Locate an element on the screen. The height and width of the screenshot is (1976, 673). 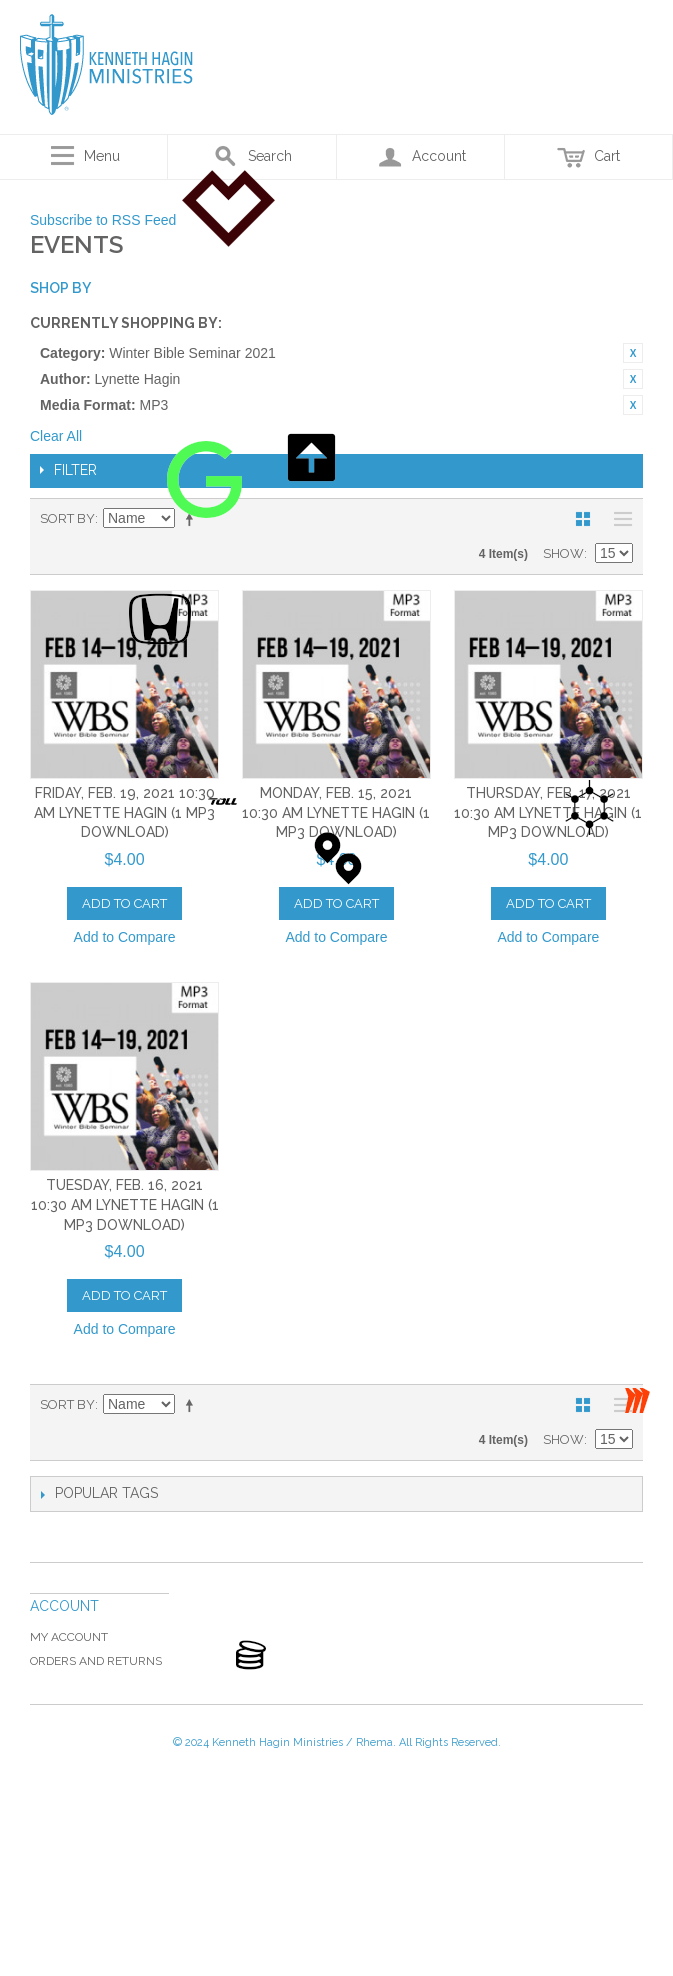
toll group logistics company logo is located at coordinates (222, 801).